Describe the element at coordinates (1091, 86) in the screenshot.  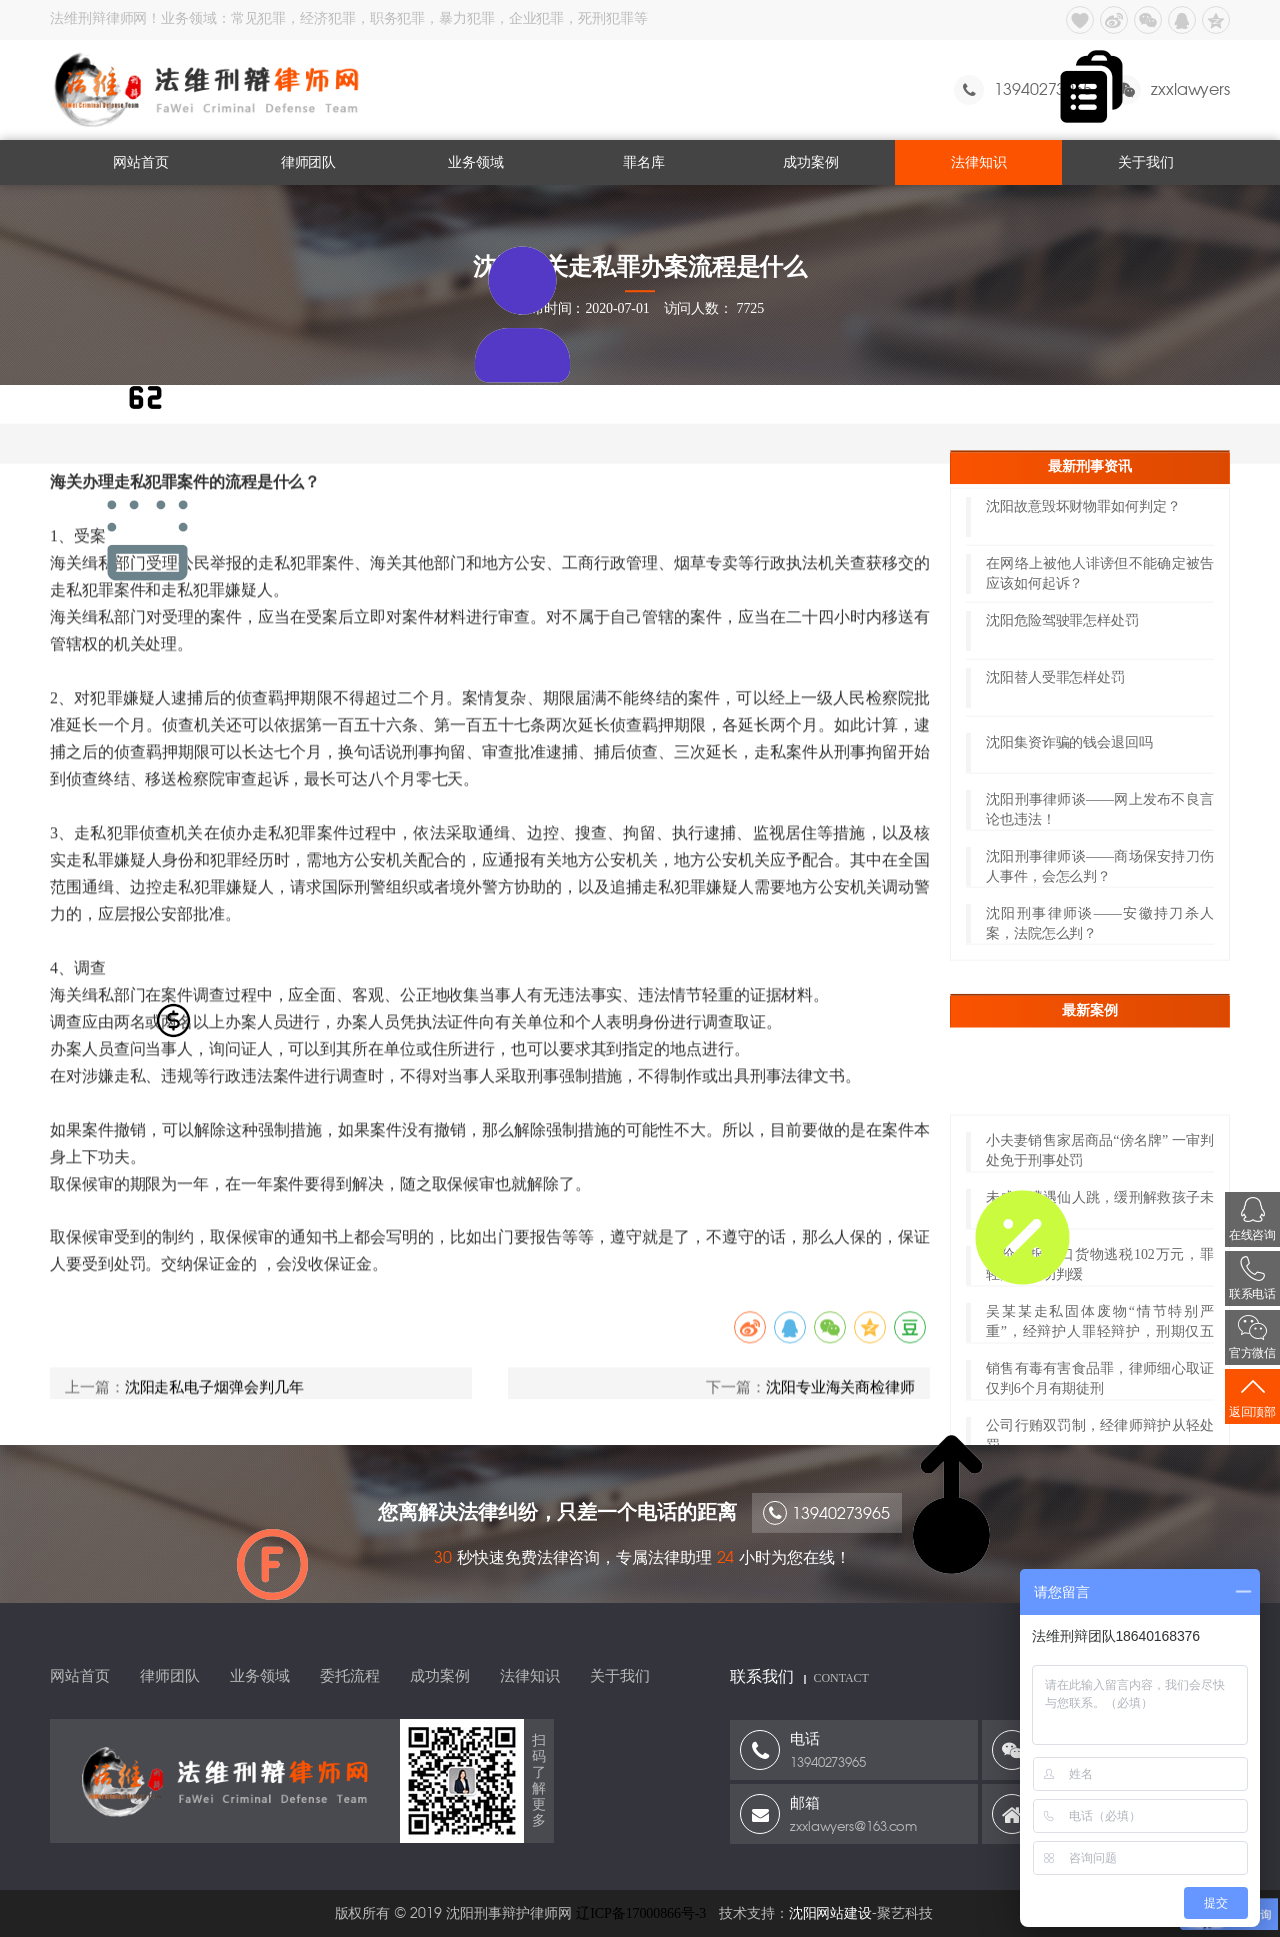
I see `view clipboard with list items` at that location.